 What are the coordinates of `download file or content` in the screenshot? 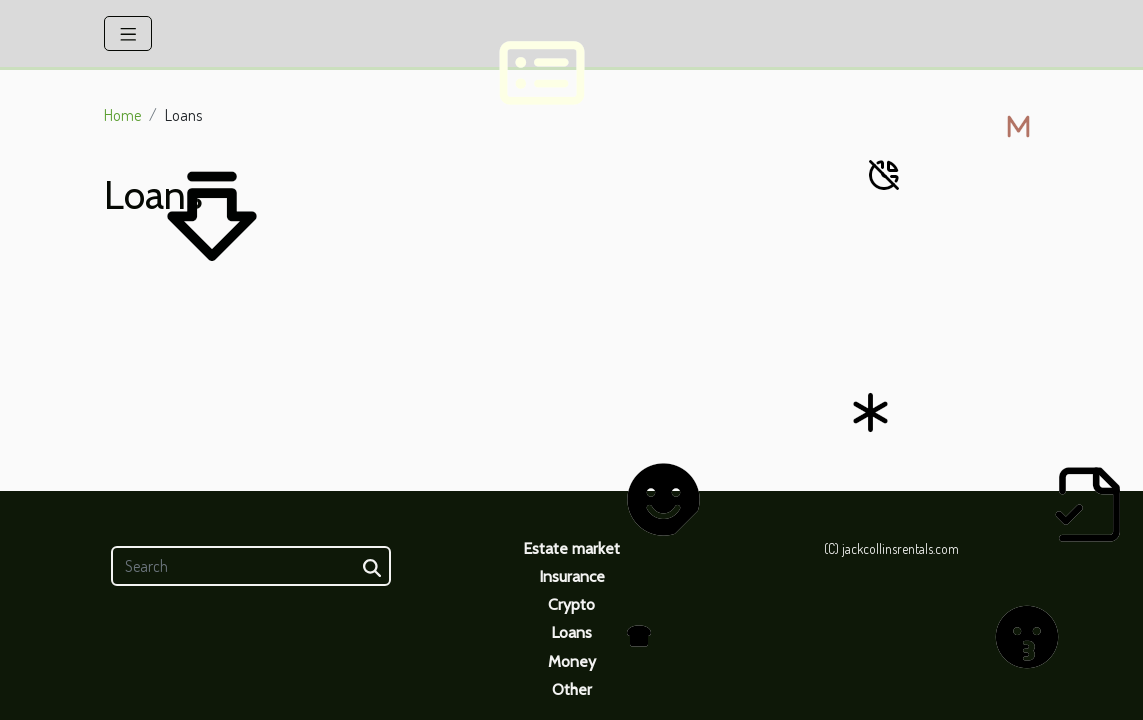 It's located at (212, 213).